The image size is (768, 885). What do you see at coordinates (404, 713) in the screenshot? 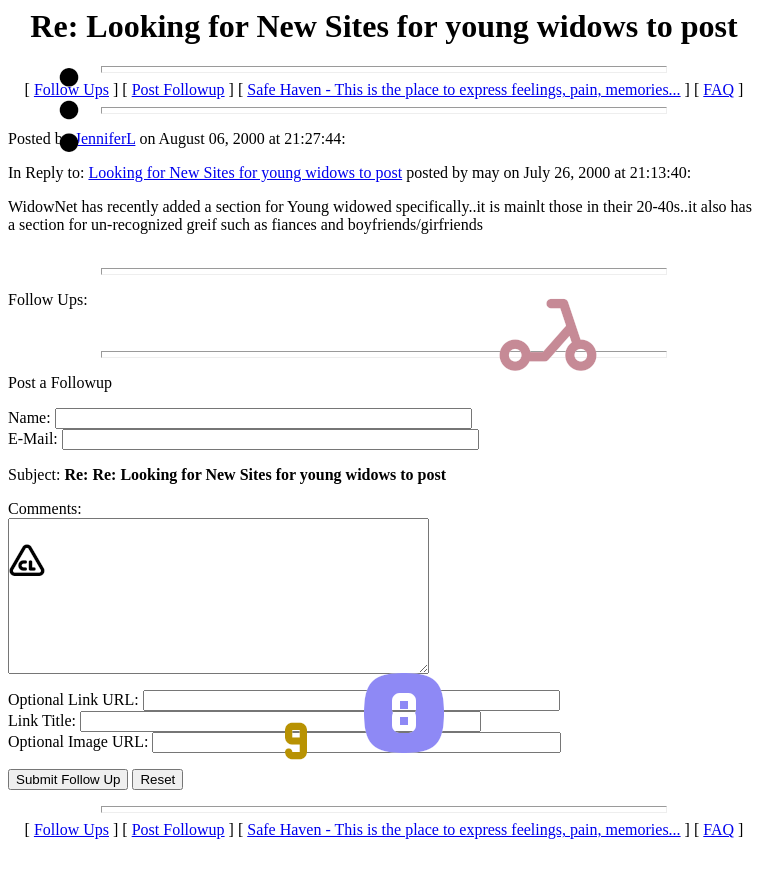
I see `indicates item number 8 in a list or sequence` at bounding box center [404, 713].